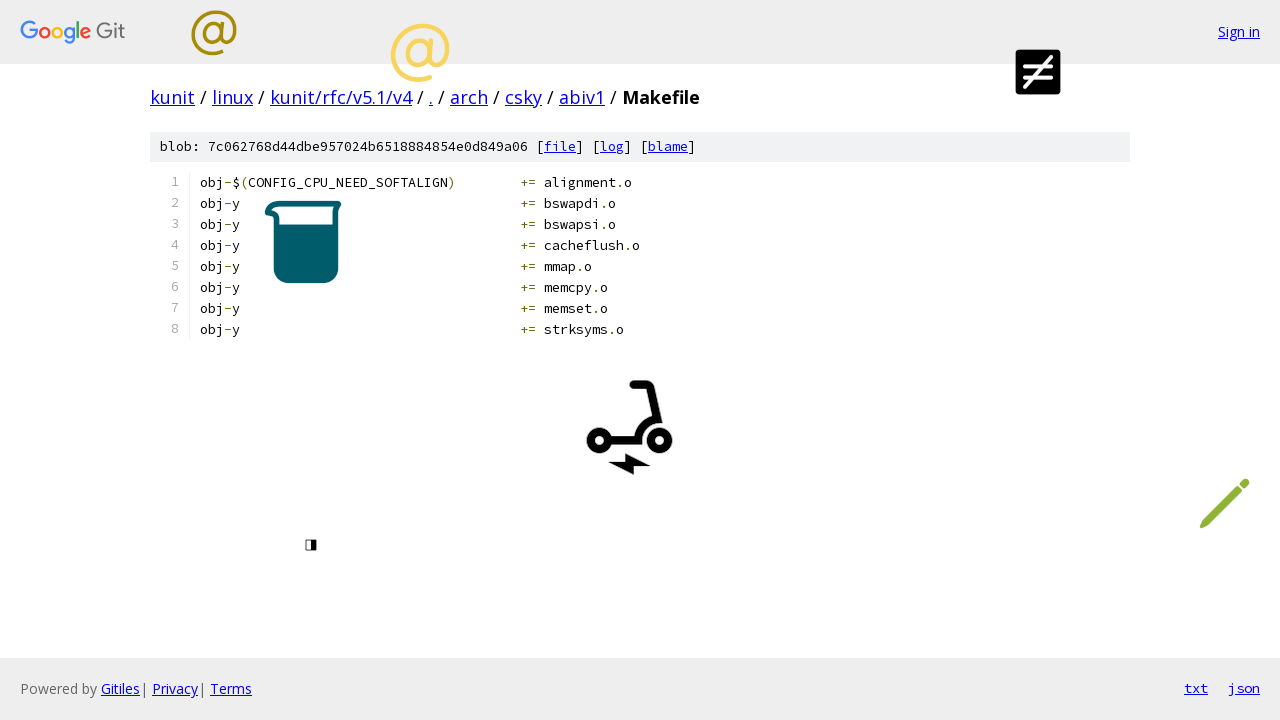 The image size is (1280, 720). Describe the element at coordinates (420, 53) in the screenshot. I see `mention a user in a post or comment` at that location.